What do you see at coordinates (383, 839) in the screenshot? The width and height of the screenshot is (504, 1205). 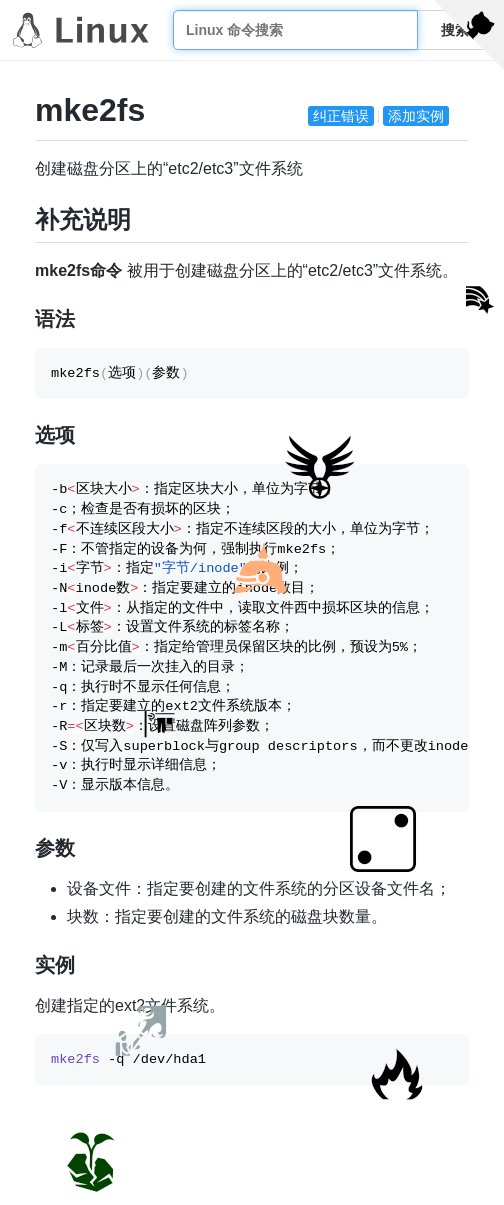 I see `roll dice or randomize selection` at bounding box center [383, 839].